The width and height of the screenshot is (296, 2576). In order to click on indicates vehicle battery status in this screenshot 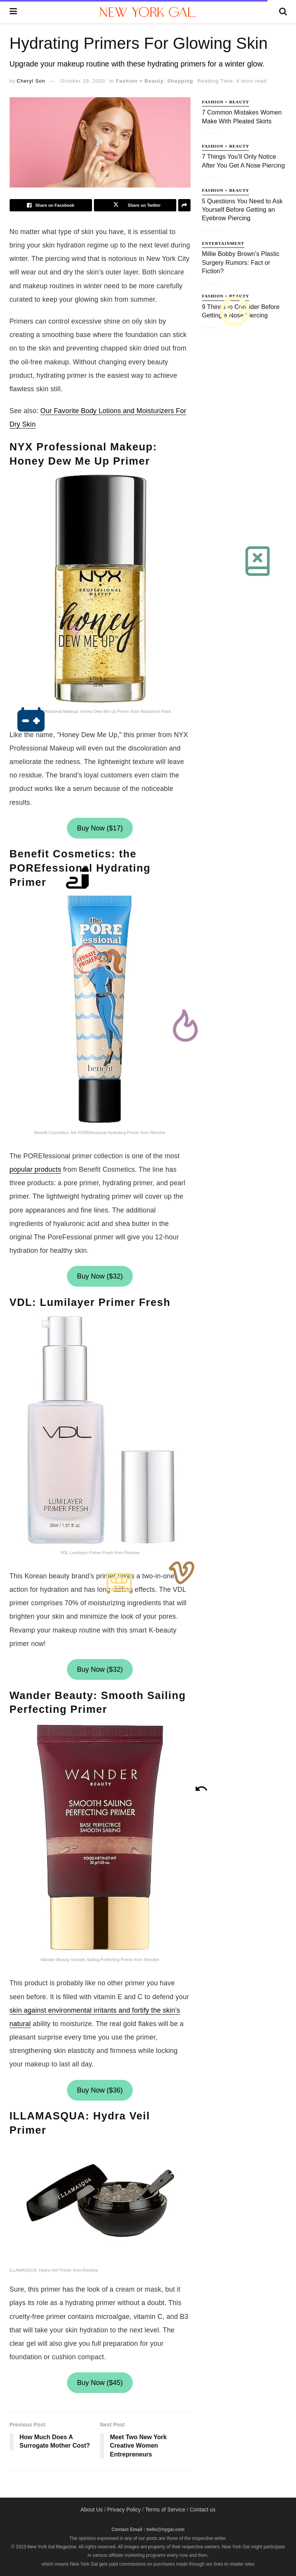, I will do `click(31, 721)`.